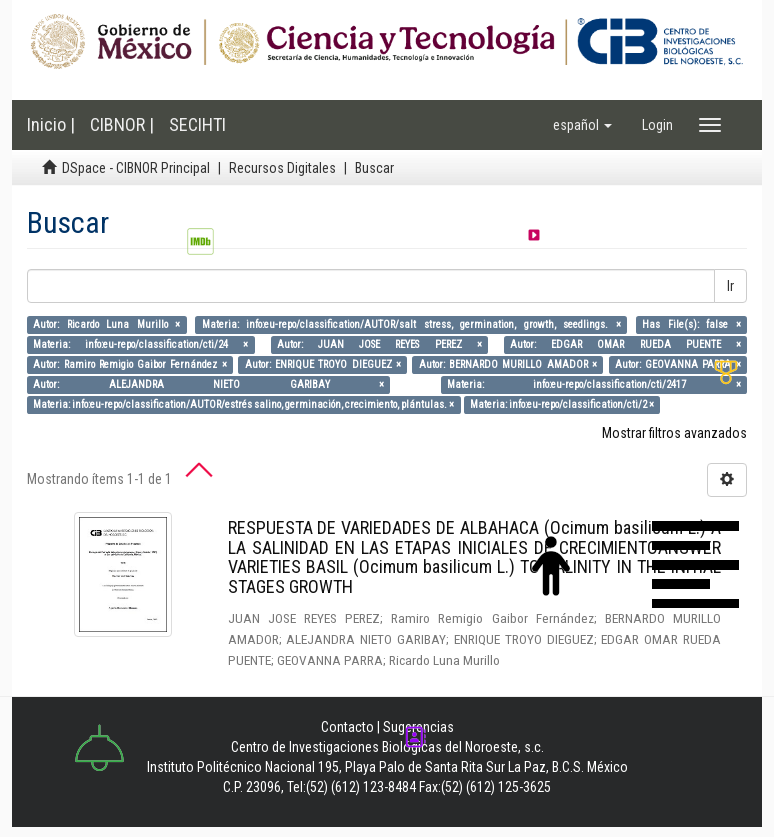 This screenshot has width=774, height=837. I want to click on toggle pendant light on/off, so click(99, 750).